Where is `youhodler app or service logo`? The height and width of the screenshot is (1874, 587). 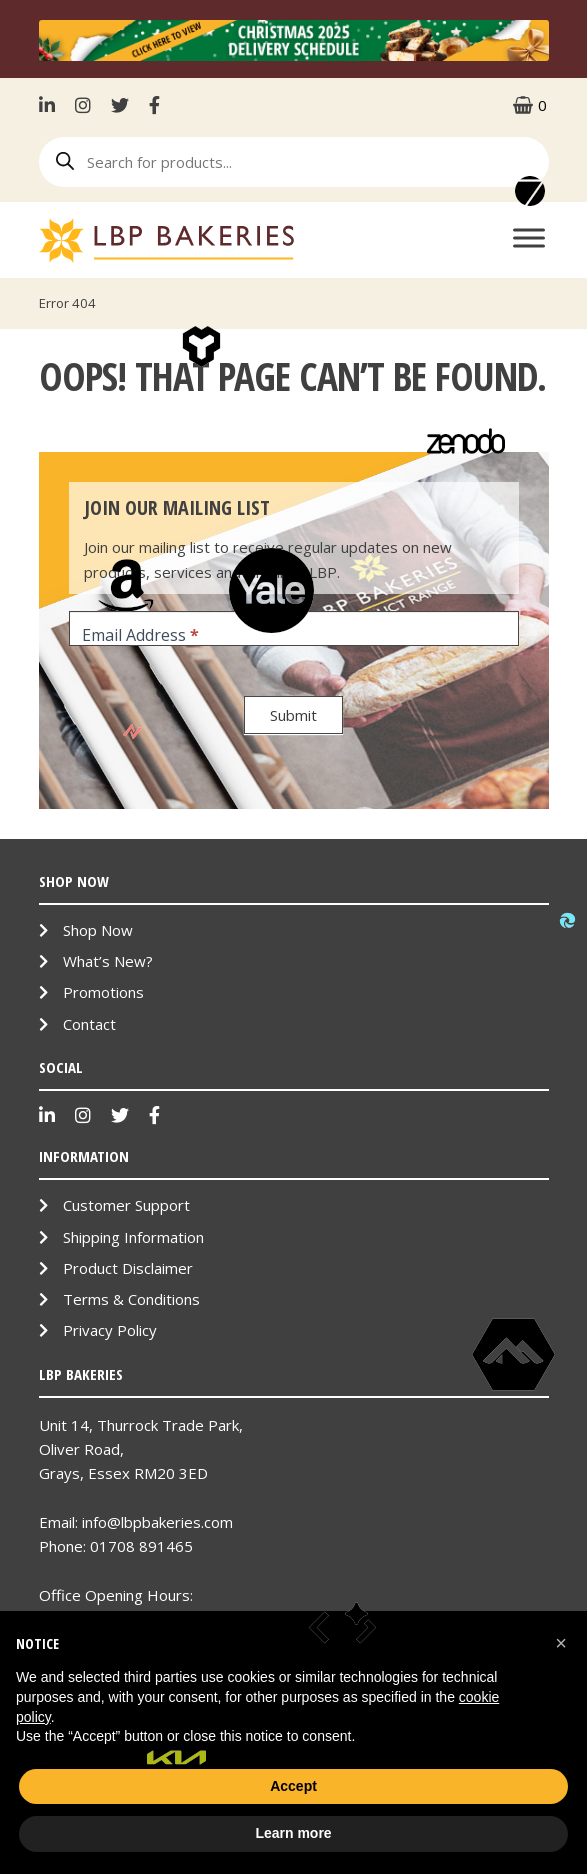
youhodler app or service logo is located at coordinates (201, 346).